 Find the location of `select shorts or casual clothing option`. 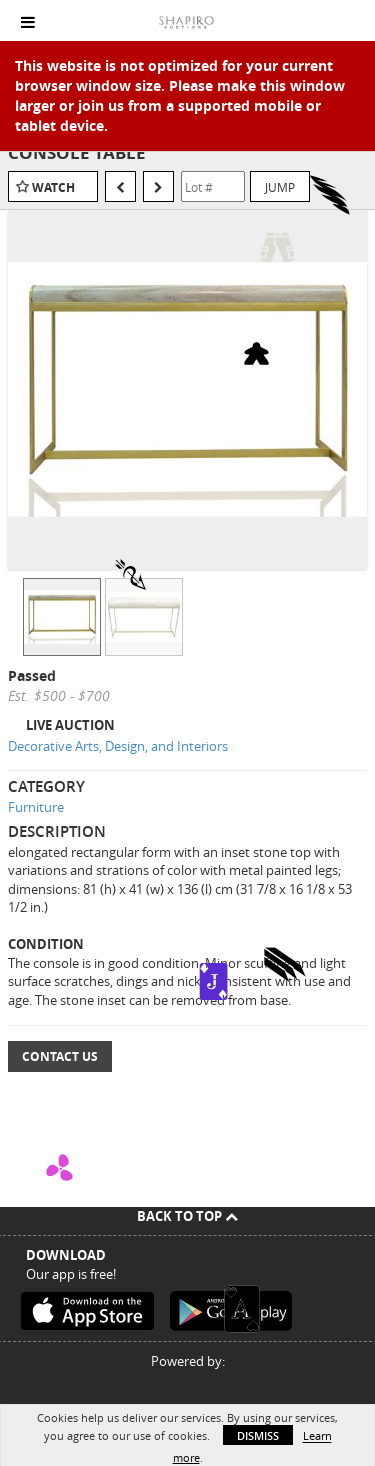

select shorts or casual clothing option is located at coordinates (277, 247).